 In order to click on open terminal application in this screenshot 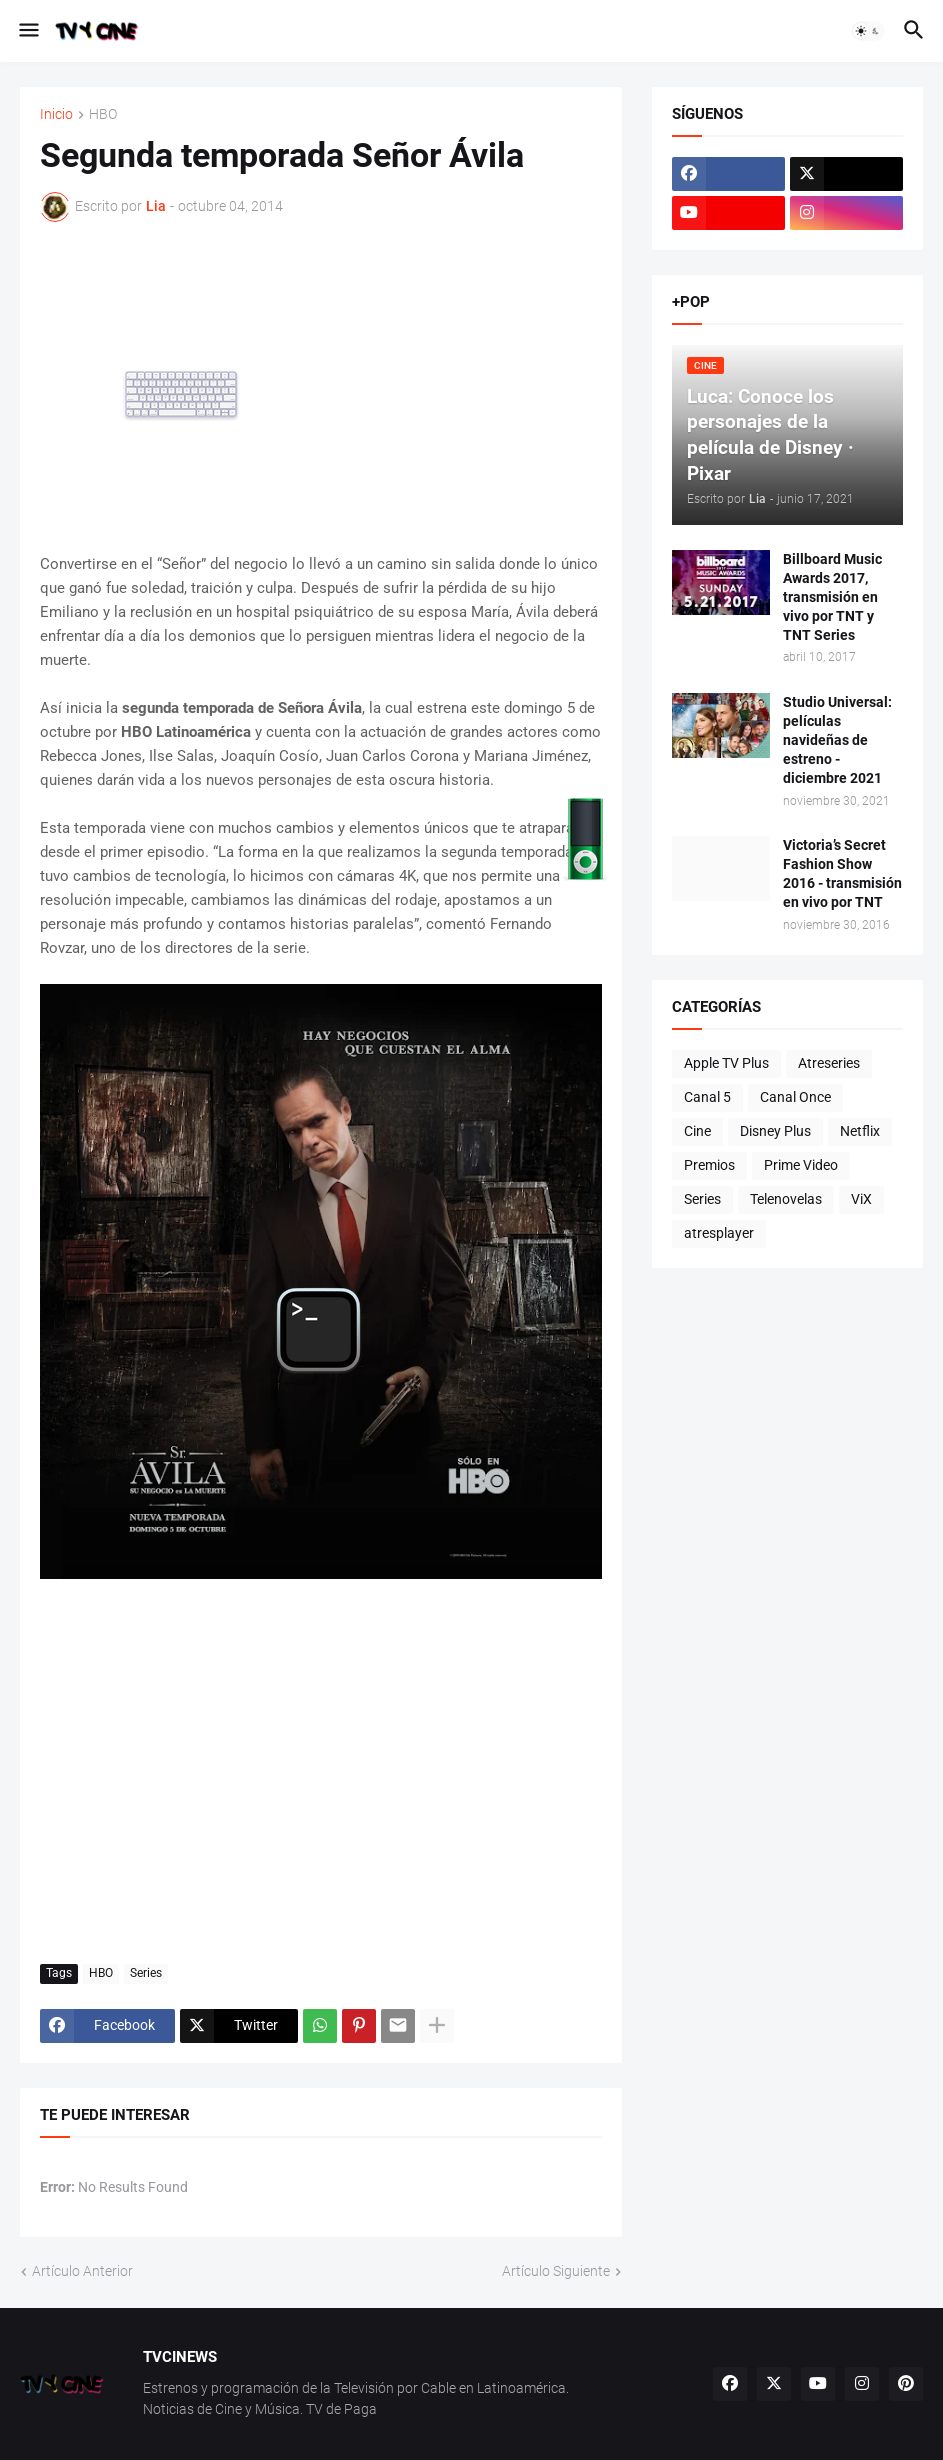, I will do `click(318, 1329)`.